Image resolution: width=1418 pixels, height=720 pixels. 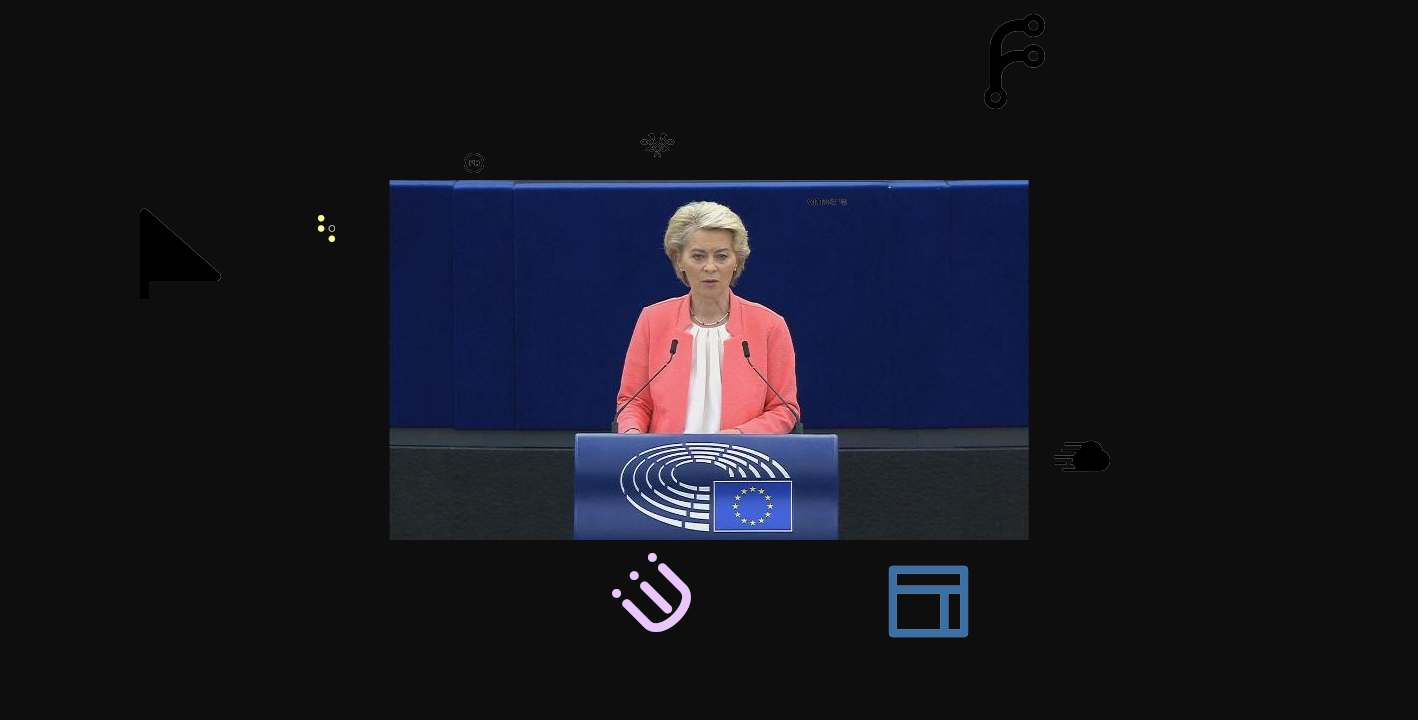 I want to click on i3 window manager logo, so click(x=651, y=592).